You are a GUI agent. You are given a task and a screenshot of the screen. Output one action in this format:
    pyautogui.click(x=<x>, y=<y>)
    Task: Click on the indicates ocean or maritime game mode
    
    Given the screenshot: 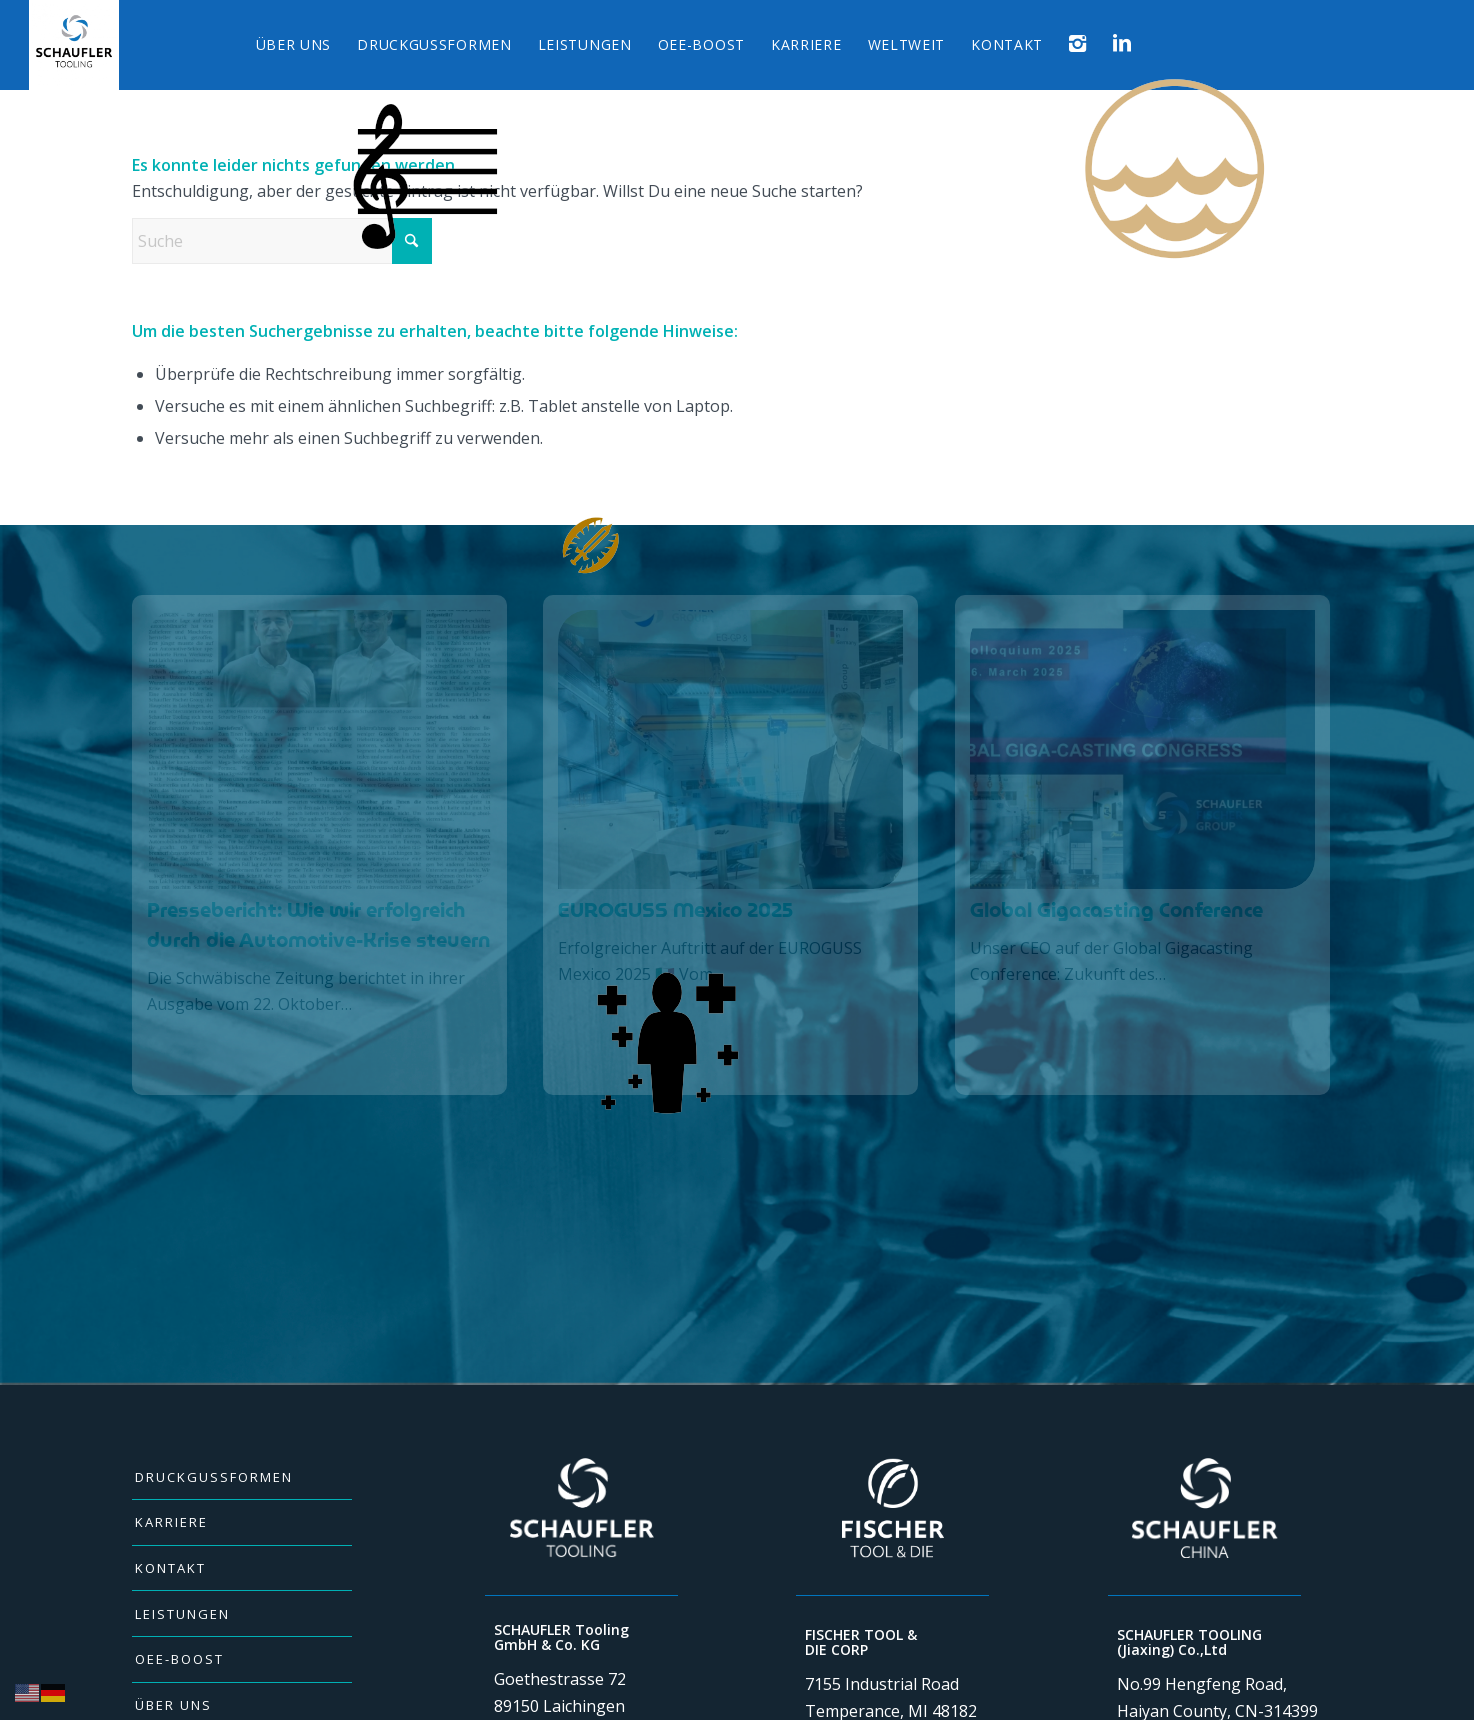 What is the action you would take?
    pyautogui.click(x=1174, y=169)
    